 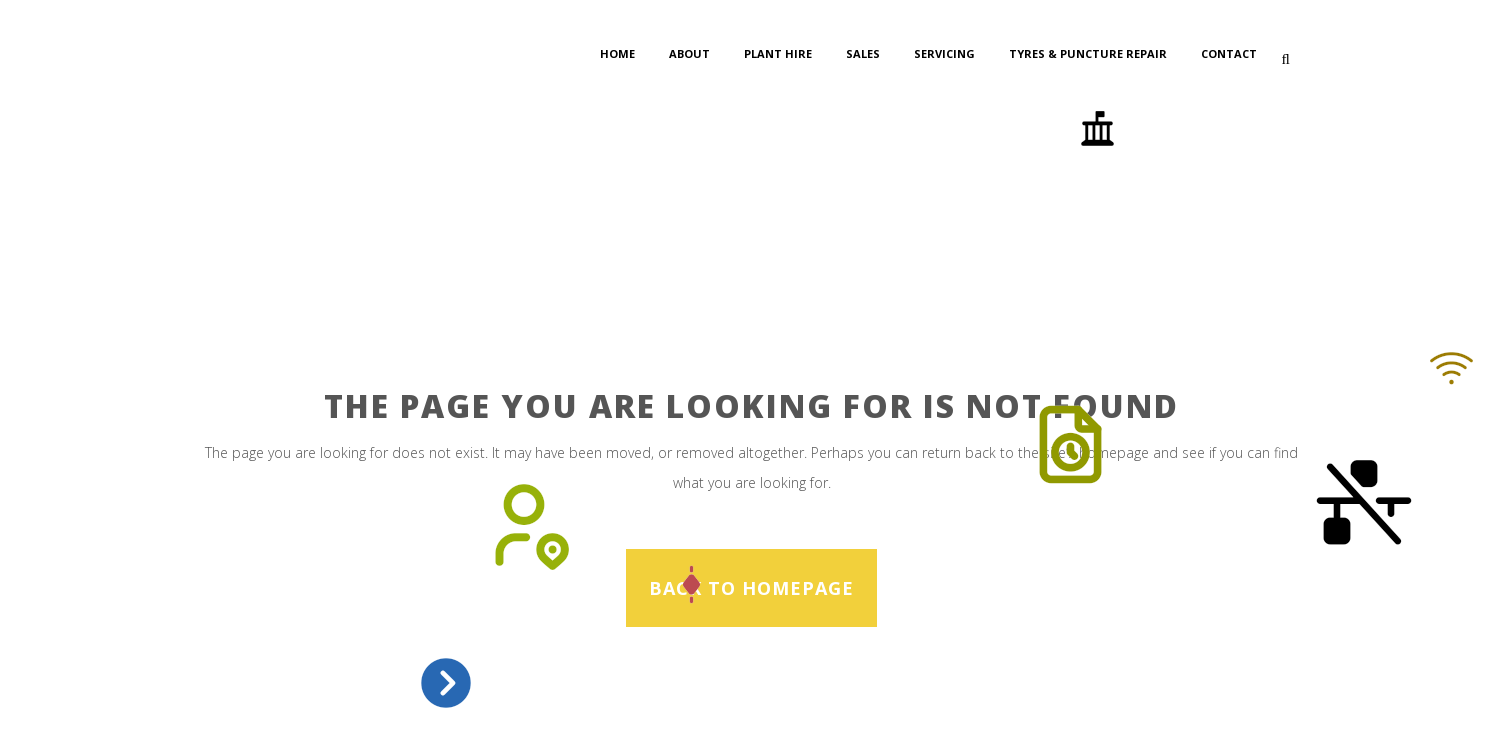 What do you see at coordinates (1070, 444) in the screenshot?
I see `view file history or recent changes` at bounding box center [1070, 444].